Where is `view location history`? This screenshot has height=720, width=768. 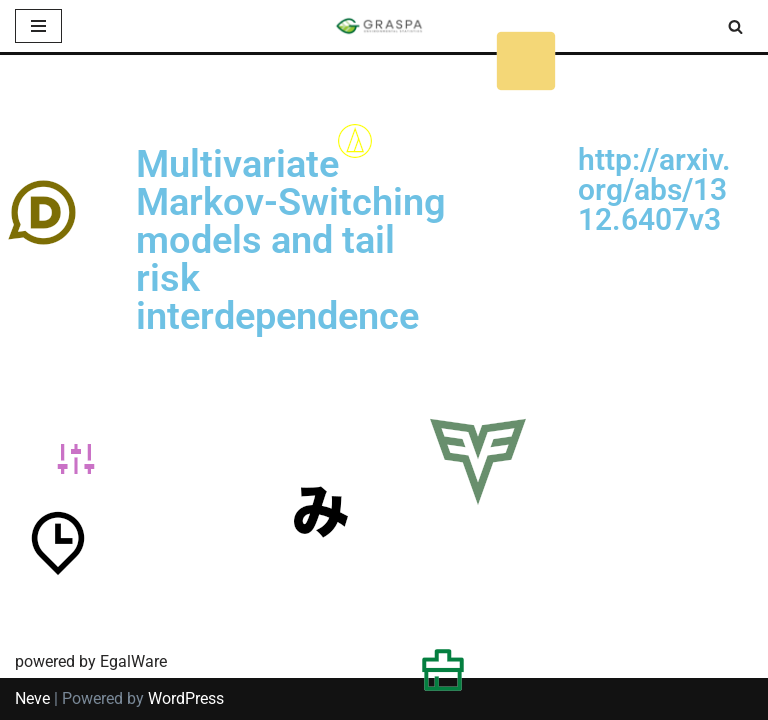
view location history is located at coordinates (58, 541).